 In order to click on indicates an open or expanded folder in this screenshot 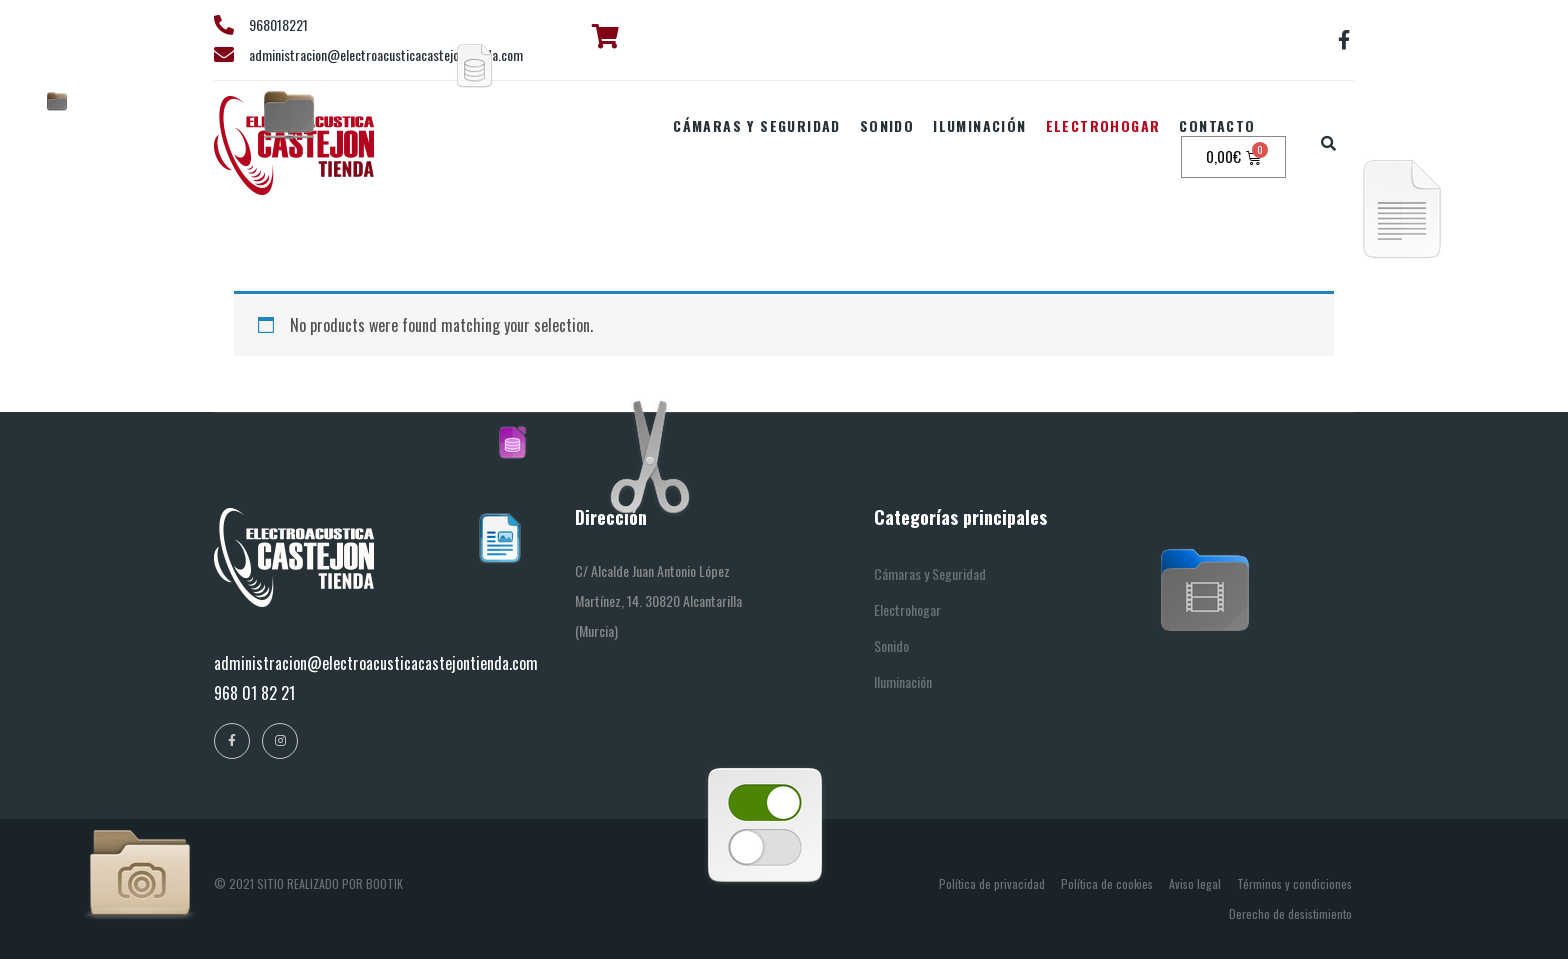, I will do `click(57, 101)`.